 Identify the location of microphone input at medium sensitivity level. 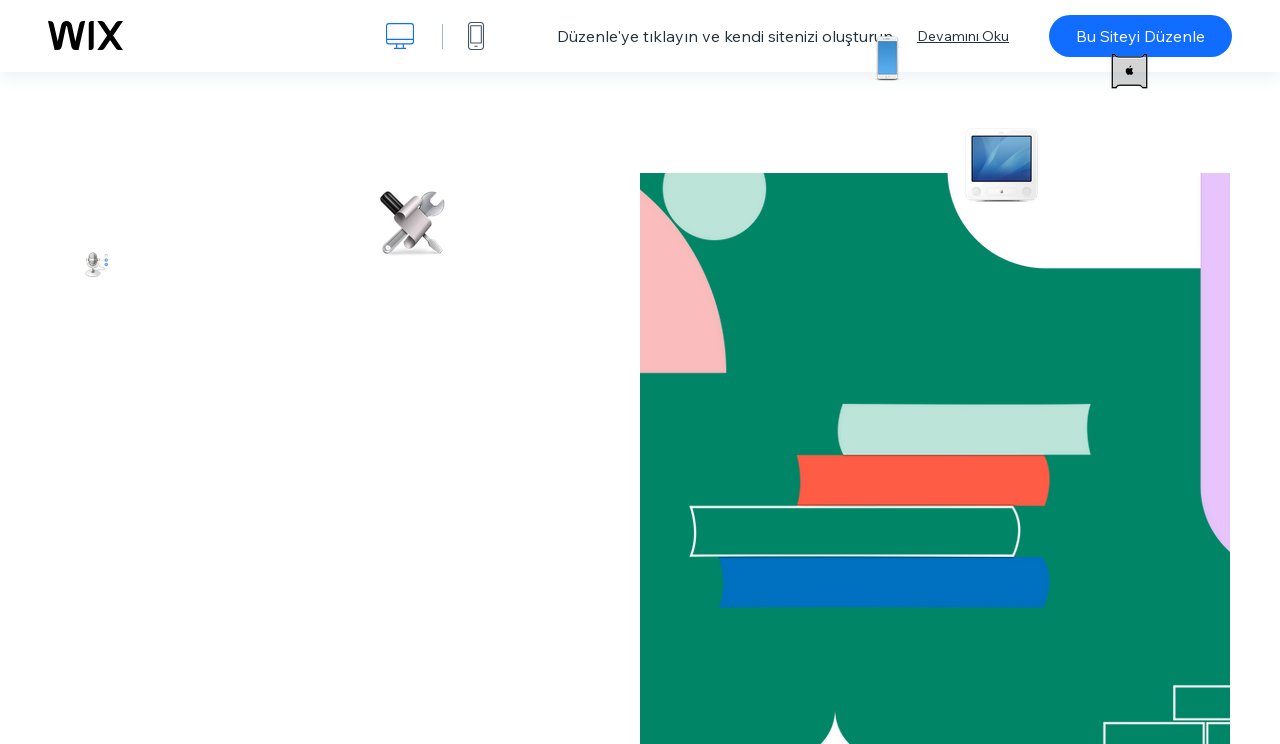
(97, 265).